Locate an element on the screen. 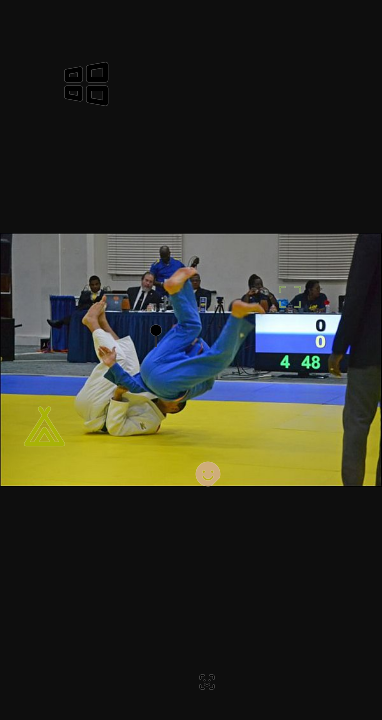 This screenshot has height=720, width=382. expand to fullscreen mode is located at coordinates (290, 297).